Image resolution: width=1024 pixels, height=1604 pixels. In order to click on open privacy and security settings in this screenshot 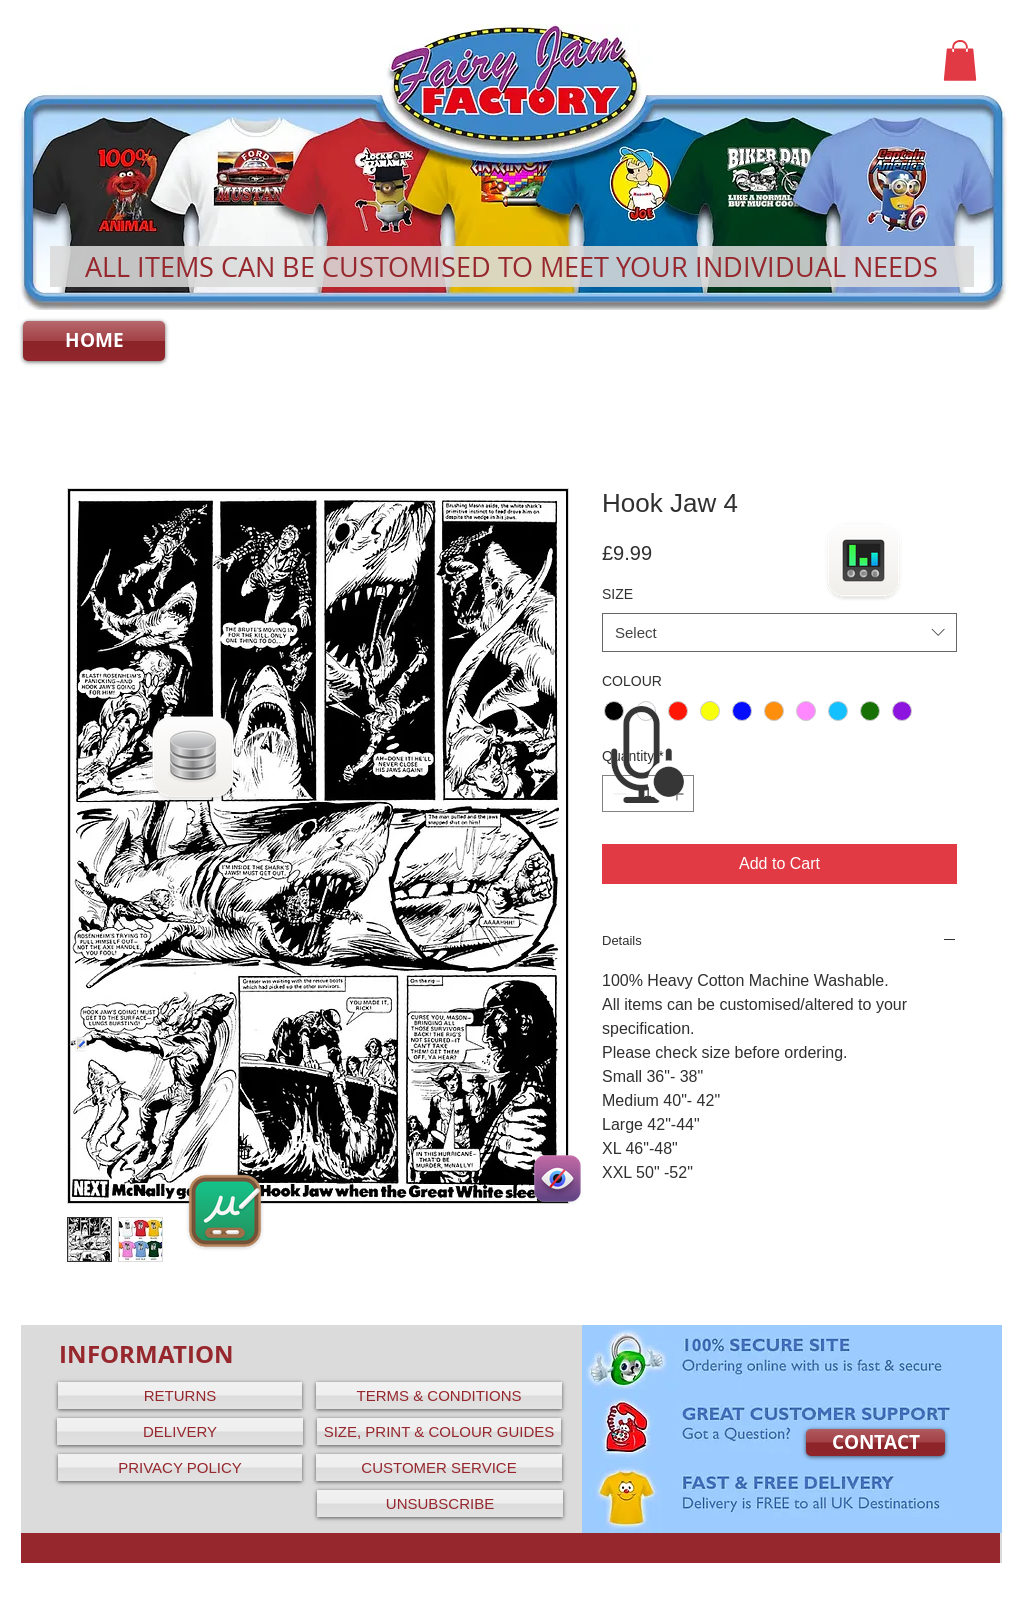, I will do `click(557, 1178)`.